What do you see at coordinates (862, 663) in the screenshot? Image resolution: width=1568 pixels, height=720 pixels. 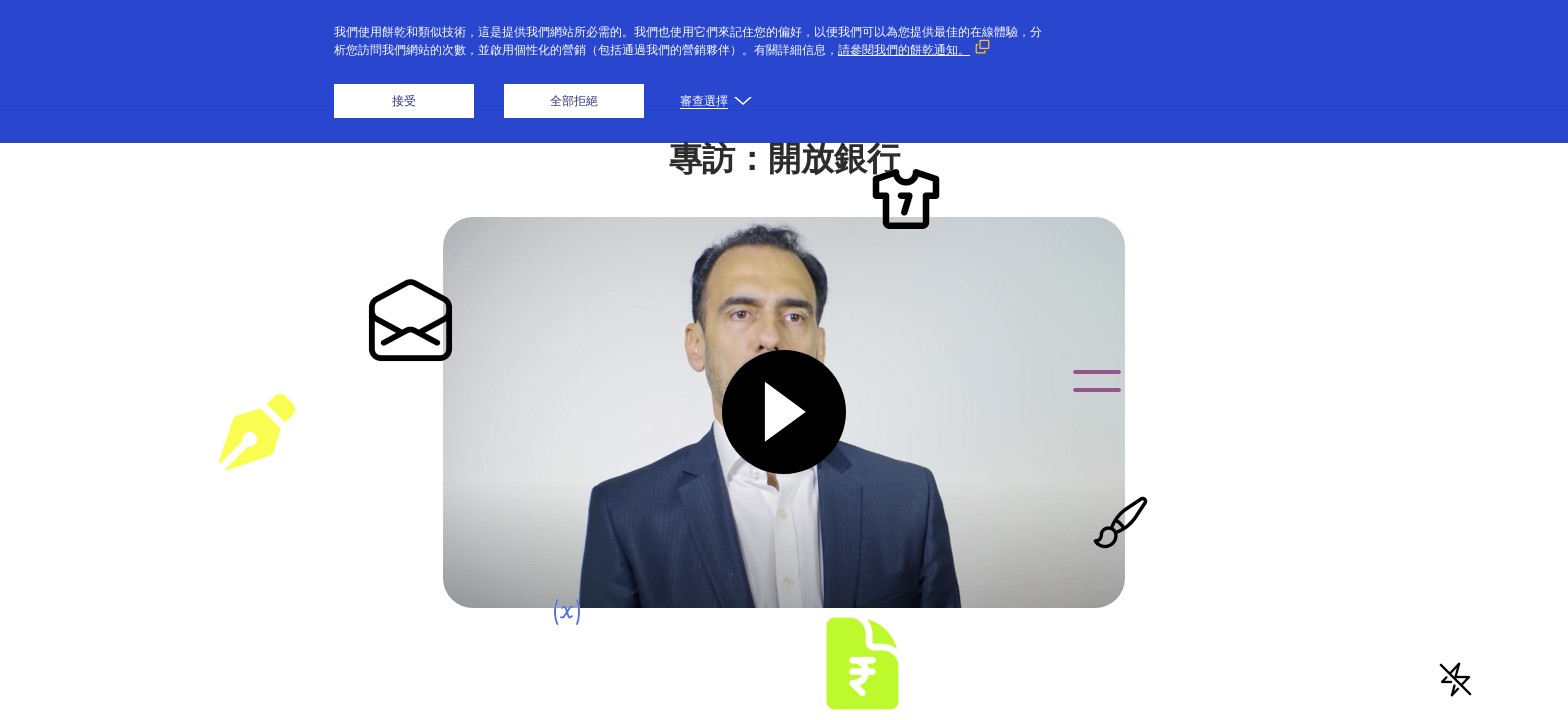 I see `view invoice or billing document in rupees` at bounding box center [862, 663].